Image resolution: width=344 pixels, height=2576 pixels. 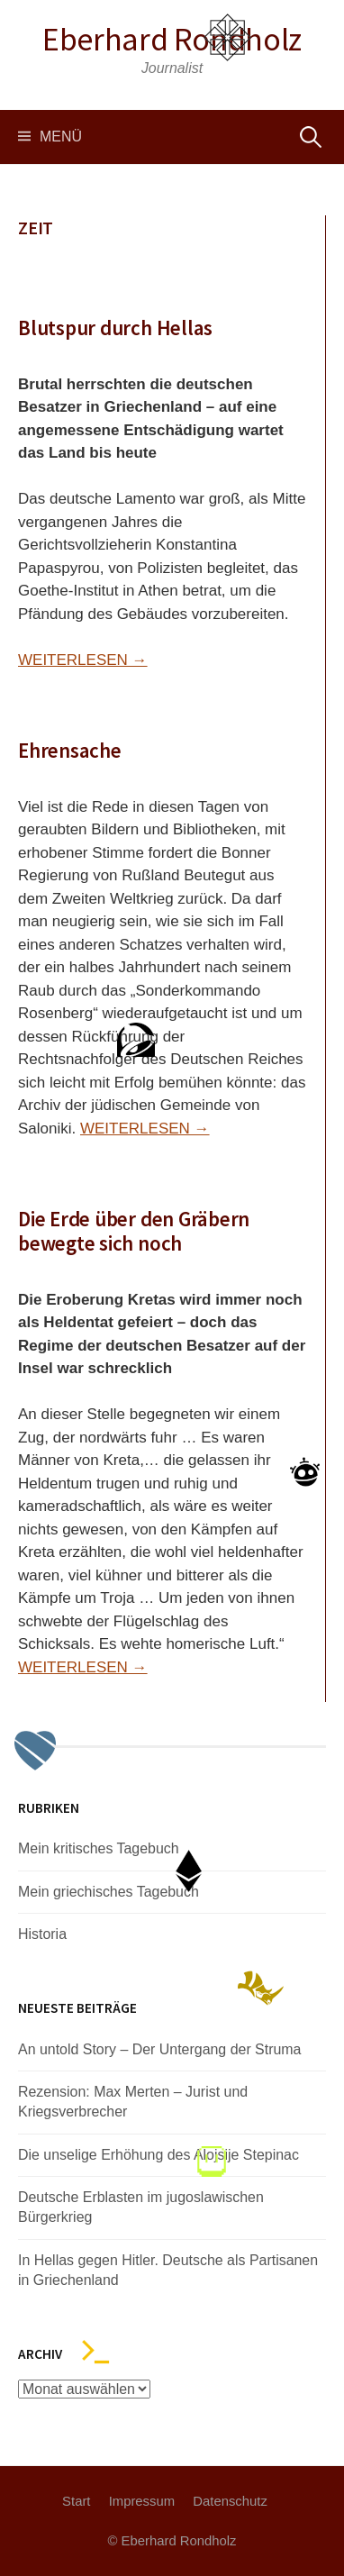 What do you see at coordinates (260, 1988) in the screenshot?
I see `open Rhinoceros 3D modeling software` at bounding box center [260, 1988].